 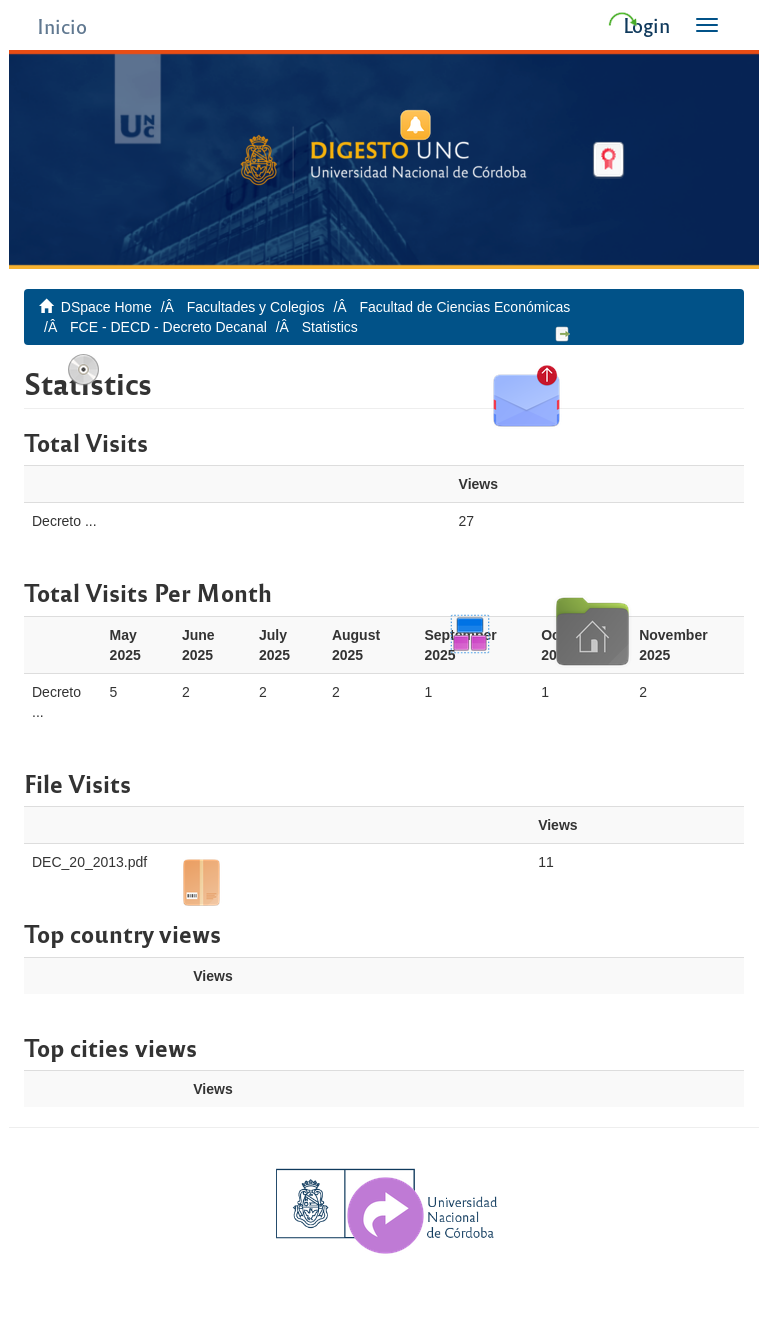 What do you see at coordinates (562, 334) in the screenshot?
I see `export document to another location` at bounding box center [562, 334].